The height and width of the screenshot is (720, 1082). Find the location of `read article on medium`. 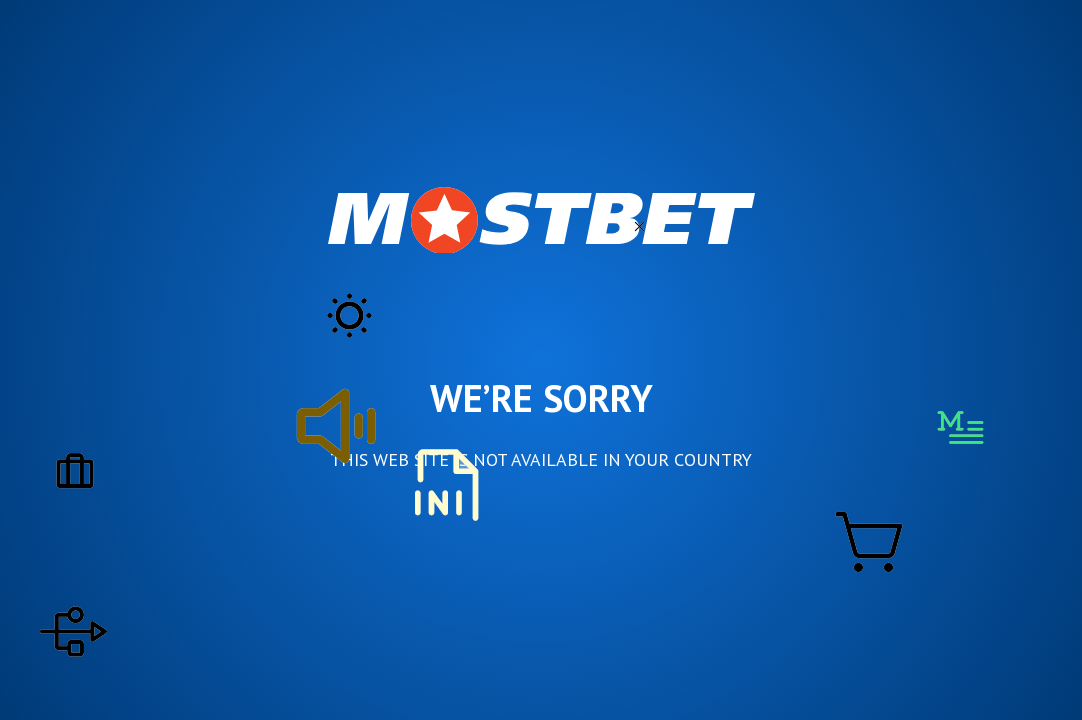

read article on medium is located at coordinates (960, 427).